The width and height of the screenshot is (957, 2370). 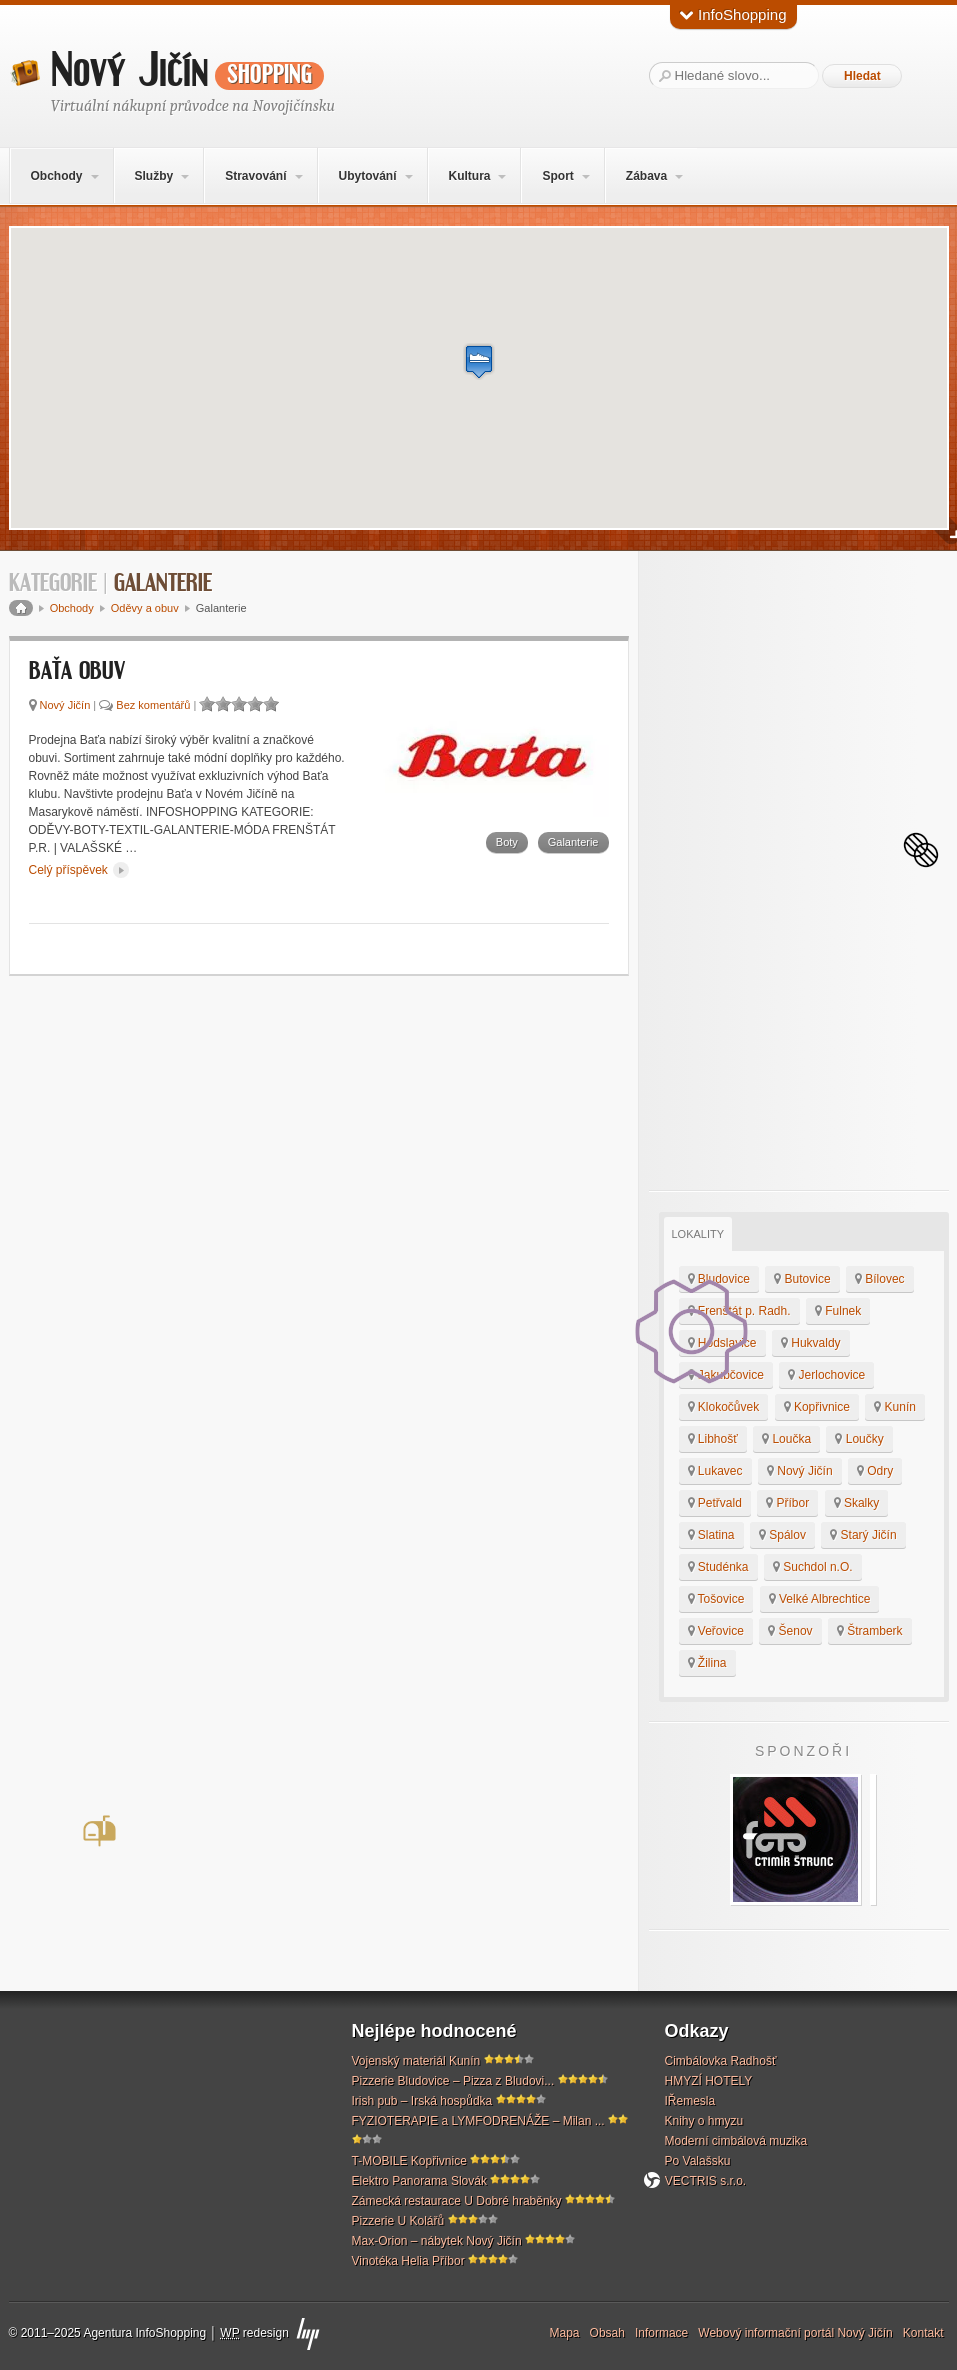 What do you see at coordinates (921, 850) in the screenshot?
I see `merge or combine selected elements` at bounding box center [921, 850].